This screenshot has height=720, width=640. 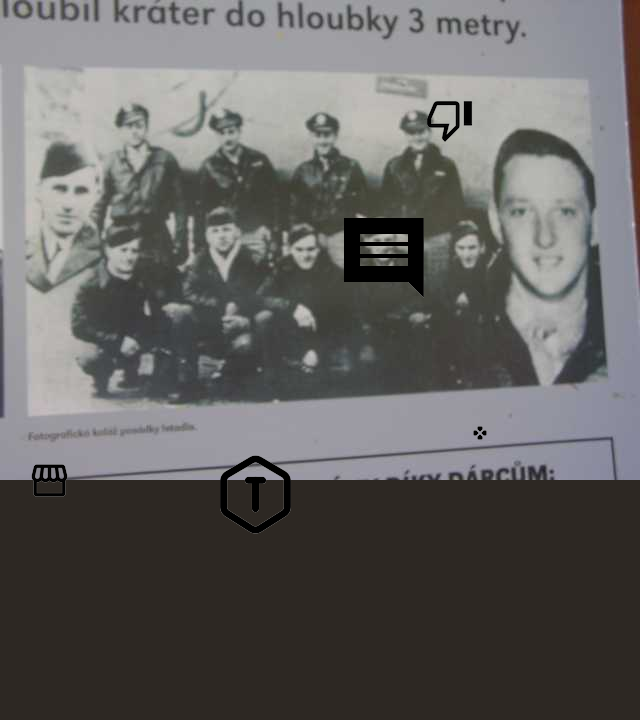 What do you see at coordinates (480, 433) in the screenshot?
I see `open gaming or game center` at bounding box center [480, 433].